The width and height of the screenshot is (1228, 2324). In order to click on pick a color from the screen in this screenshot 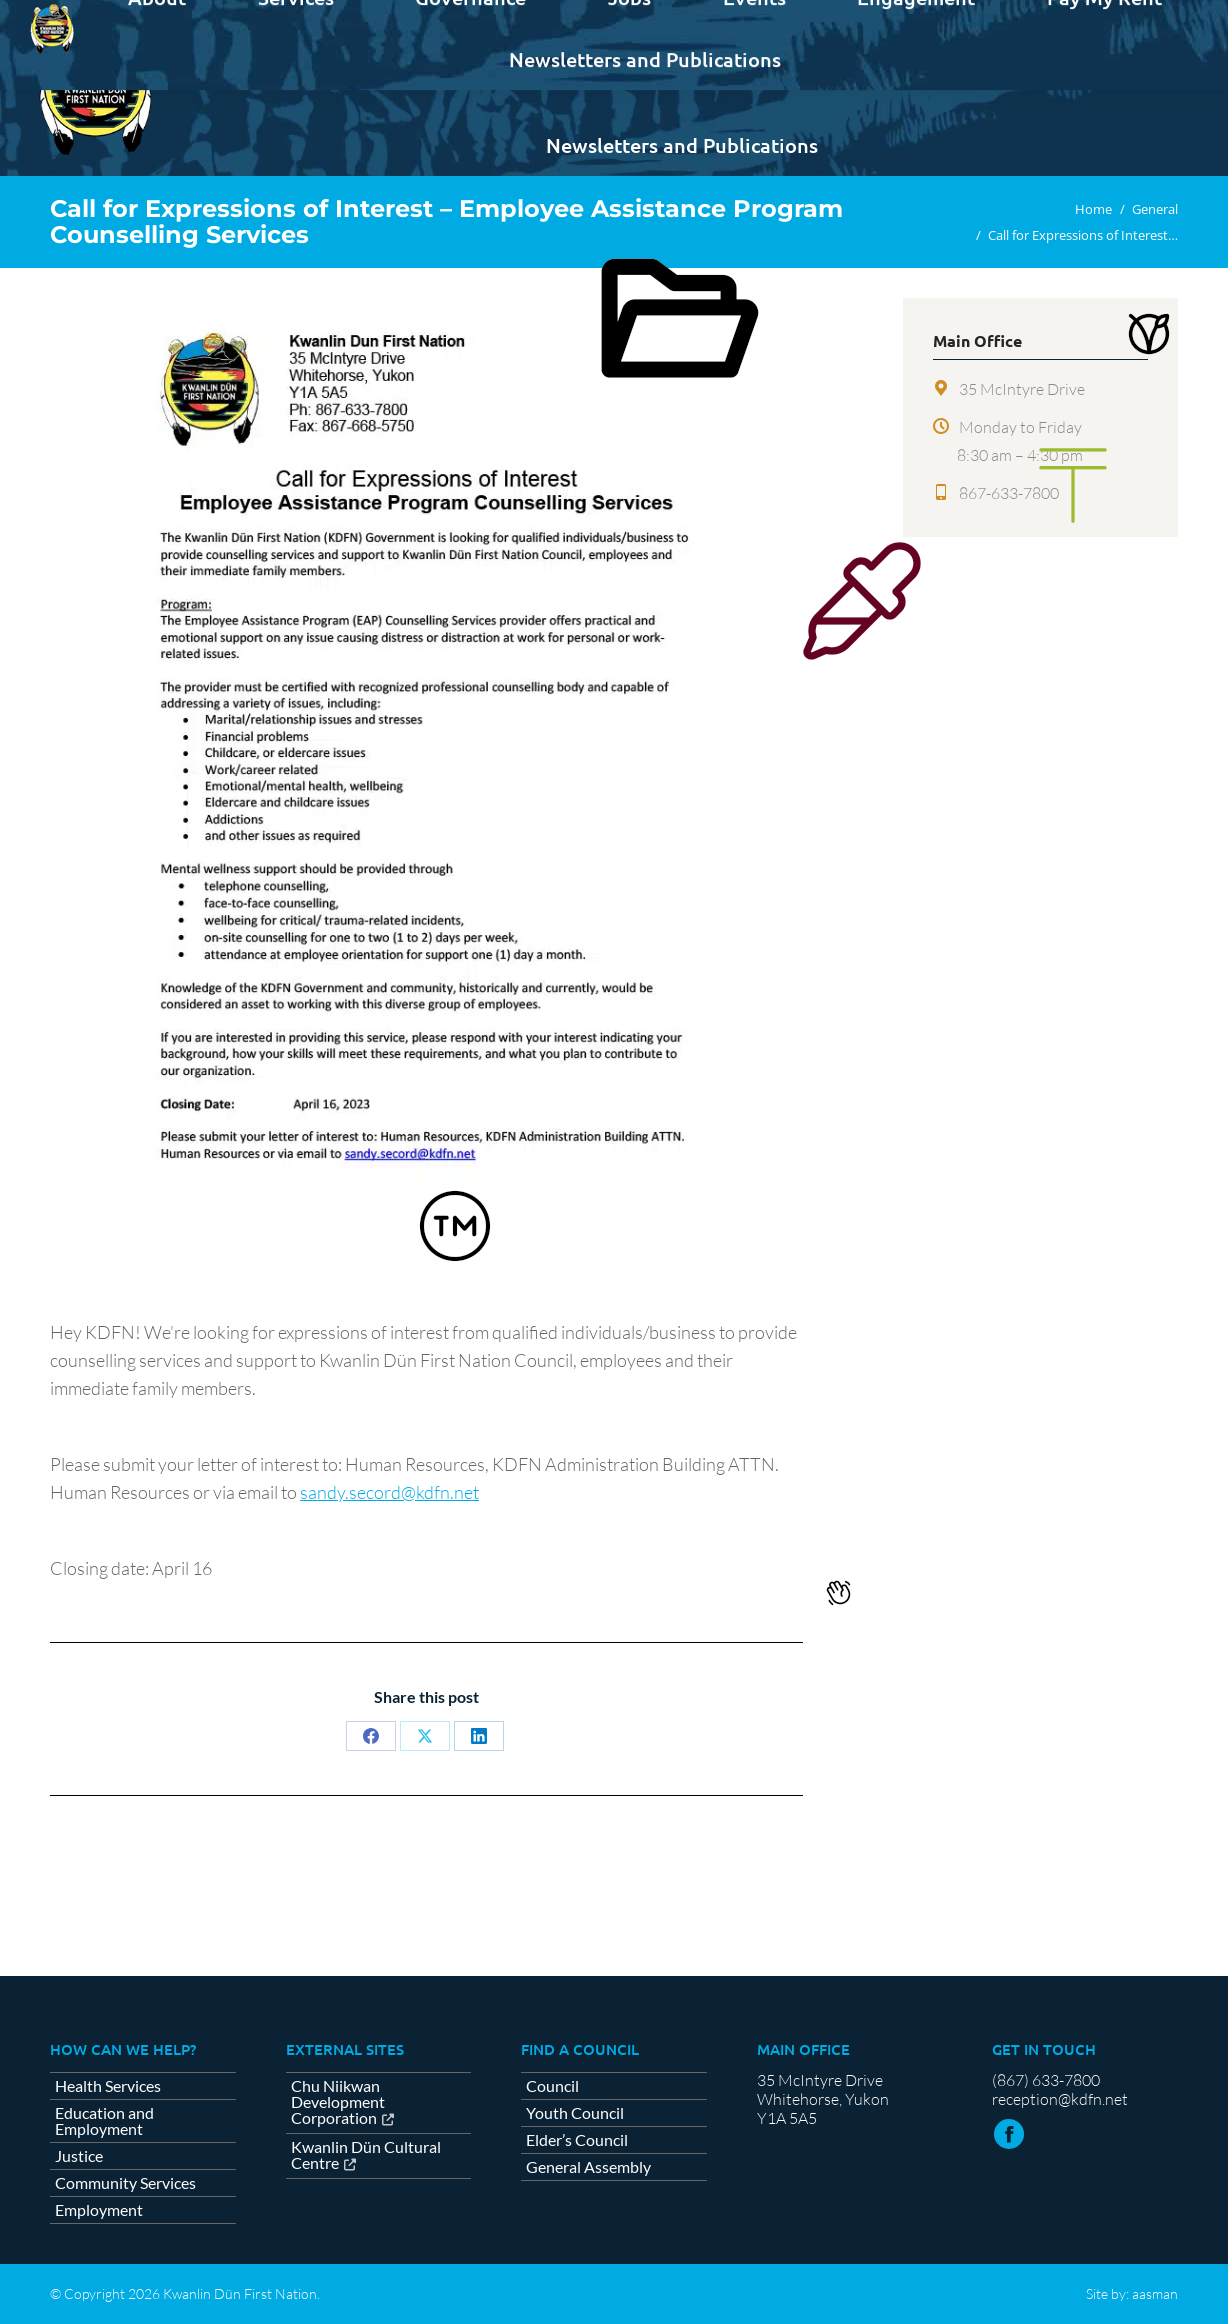, I will do `click(862, 601)`.